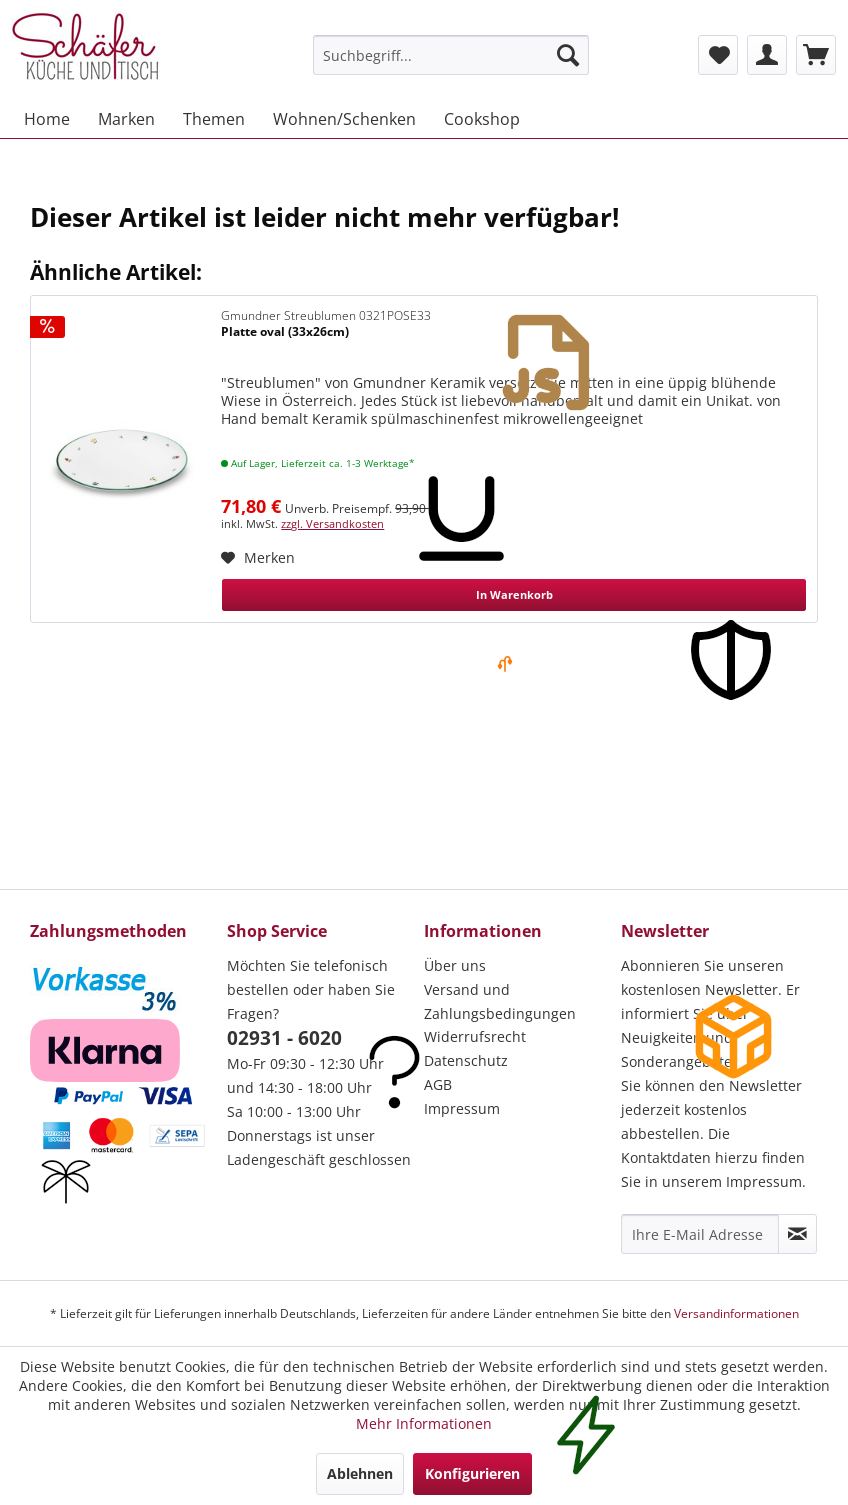 Image resolution: width=848 pixels, height=1505 pixels. What do you see at coordinates (394, 1070) in the screenshot?
I see `access help or support` at bounding box center [394, 1070].